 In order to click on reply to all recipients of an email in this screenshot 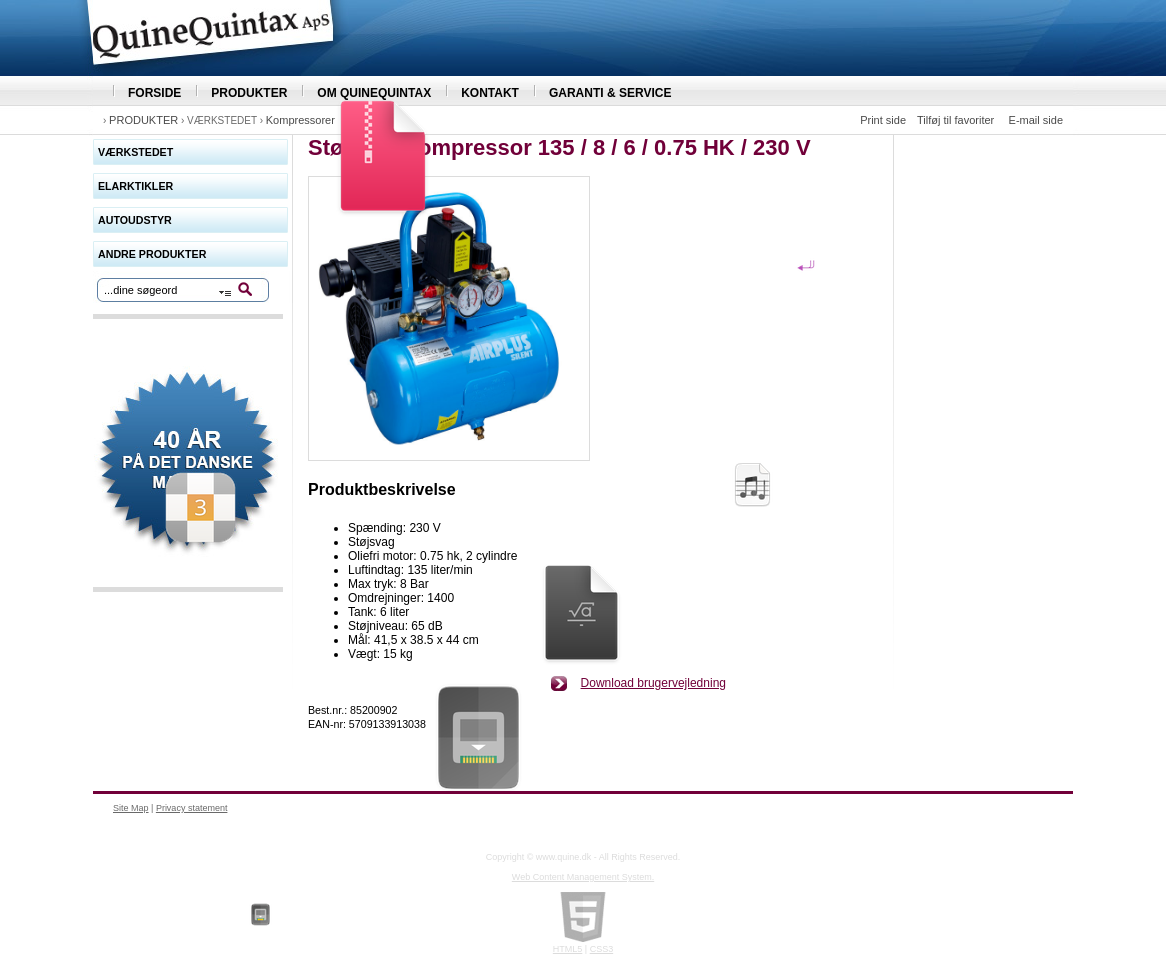, I will do `click(805, 265)`.